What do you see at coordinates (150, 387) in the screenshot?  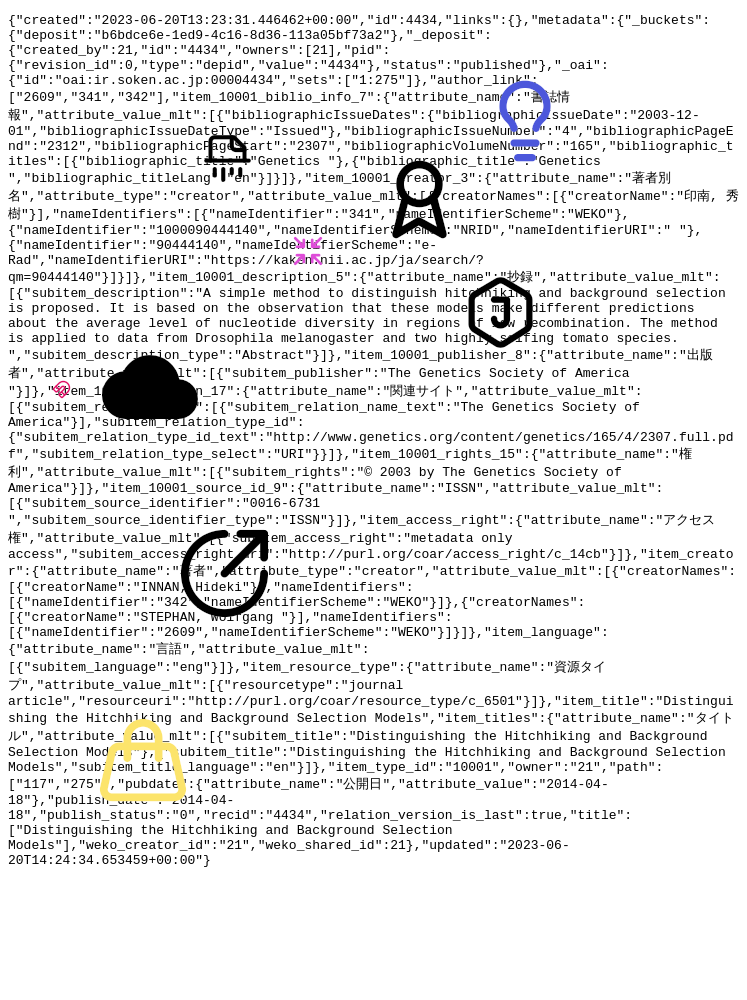 I see `access cloud storage` at bounding box center [150, 387].